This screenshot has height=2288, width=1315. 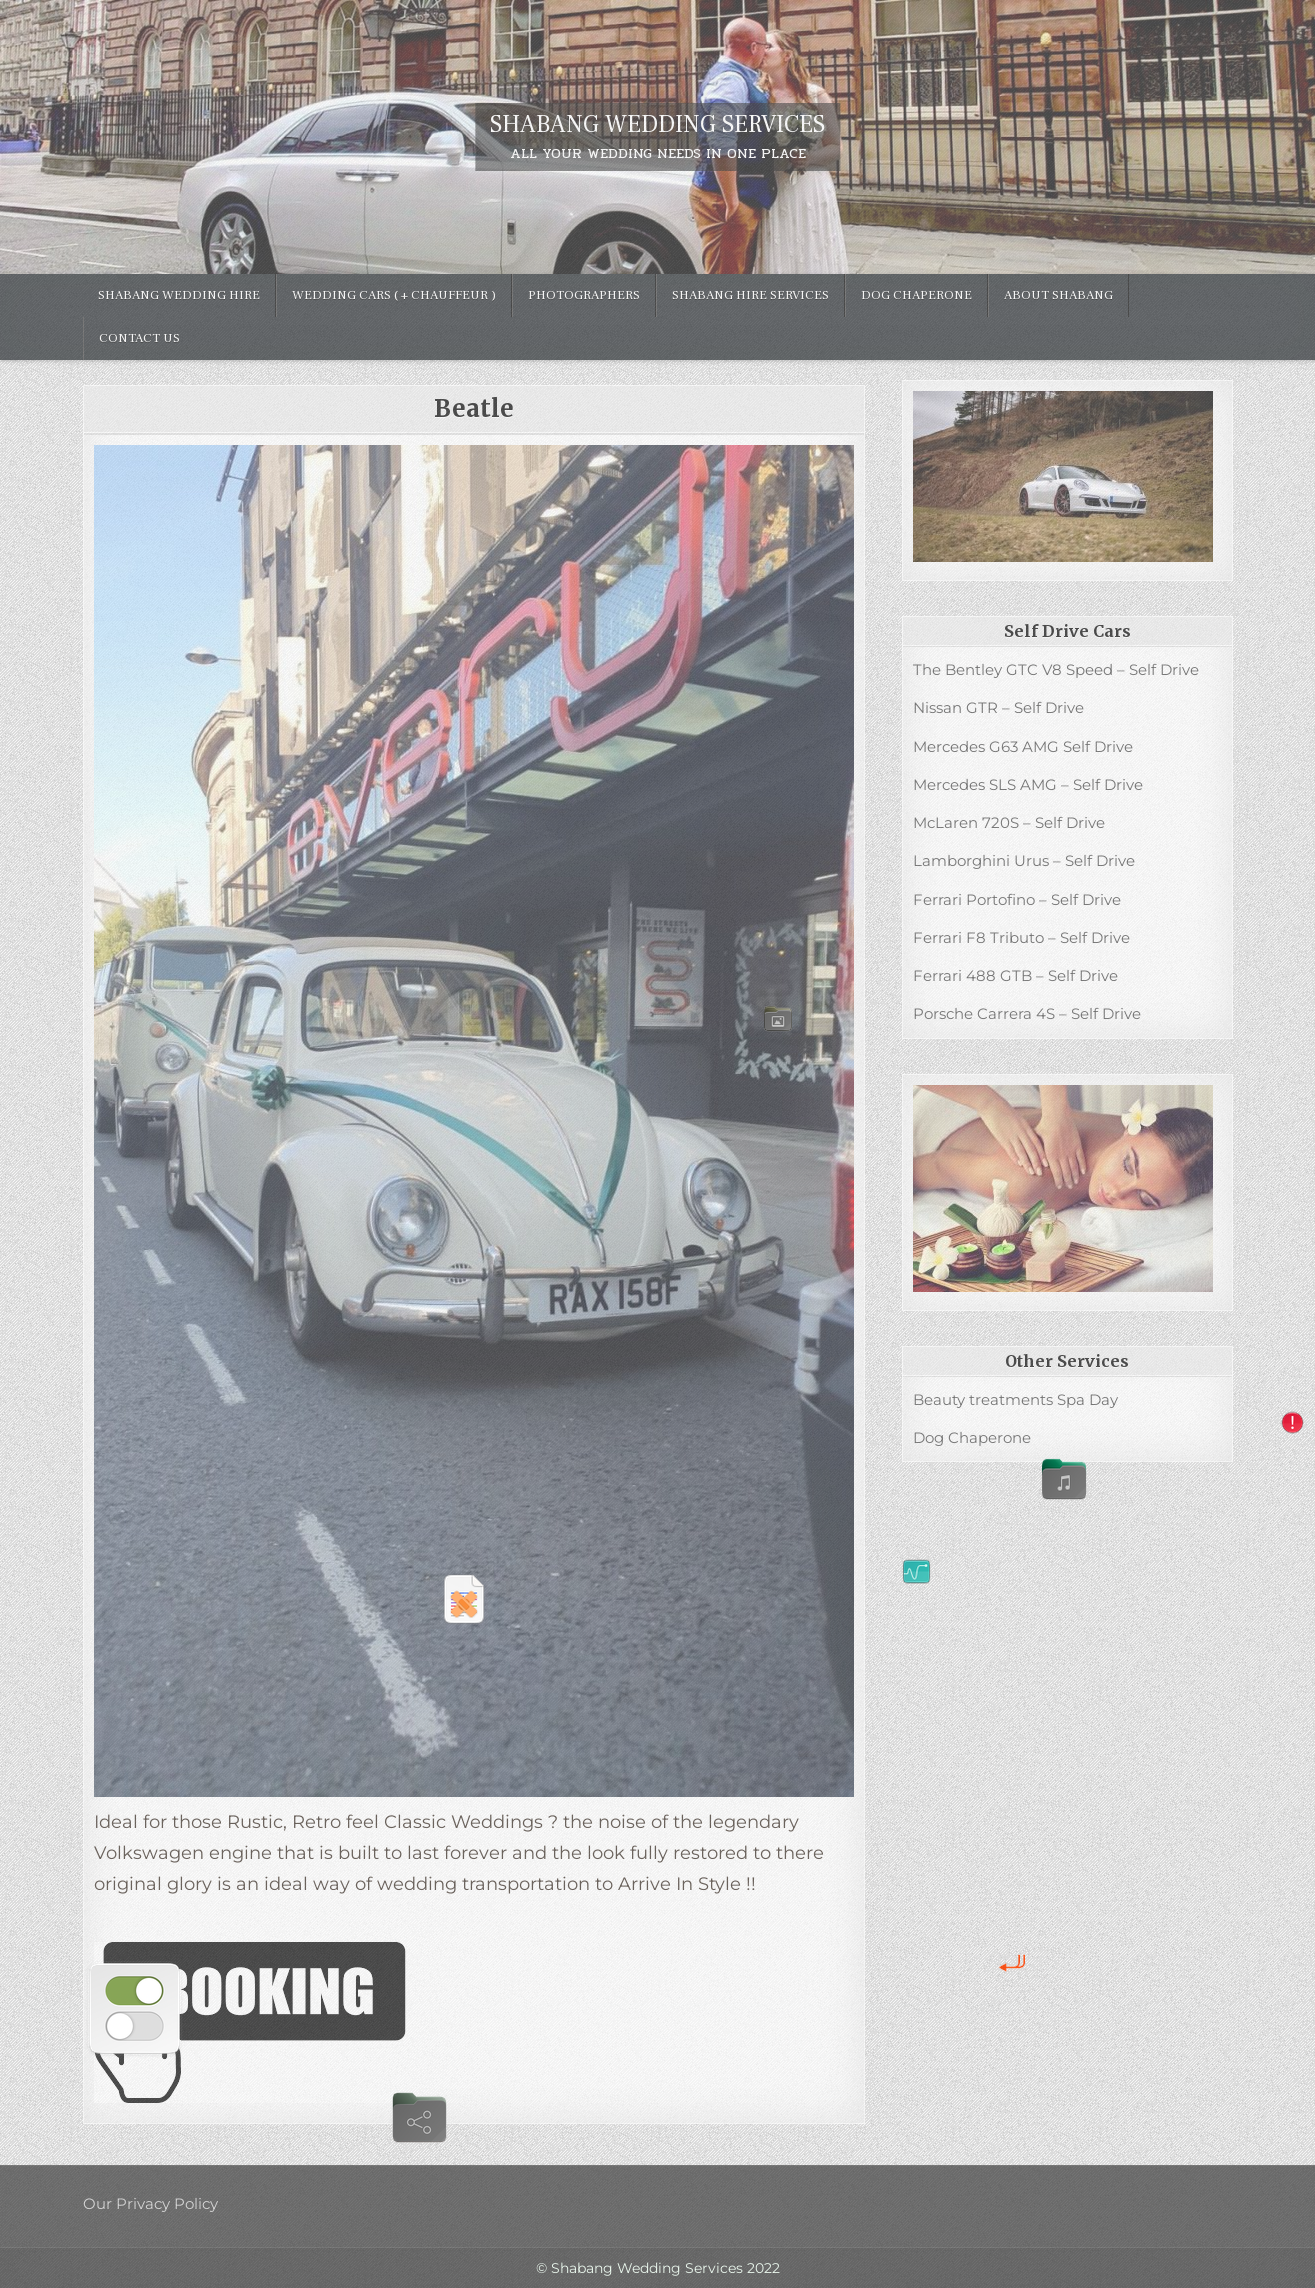 What do you see at coordinates (1011, 1961) in the screenshot?
I see `reply to all recipients of an email` at bounding box center [1011, 1961].